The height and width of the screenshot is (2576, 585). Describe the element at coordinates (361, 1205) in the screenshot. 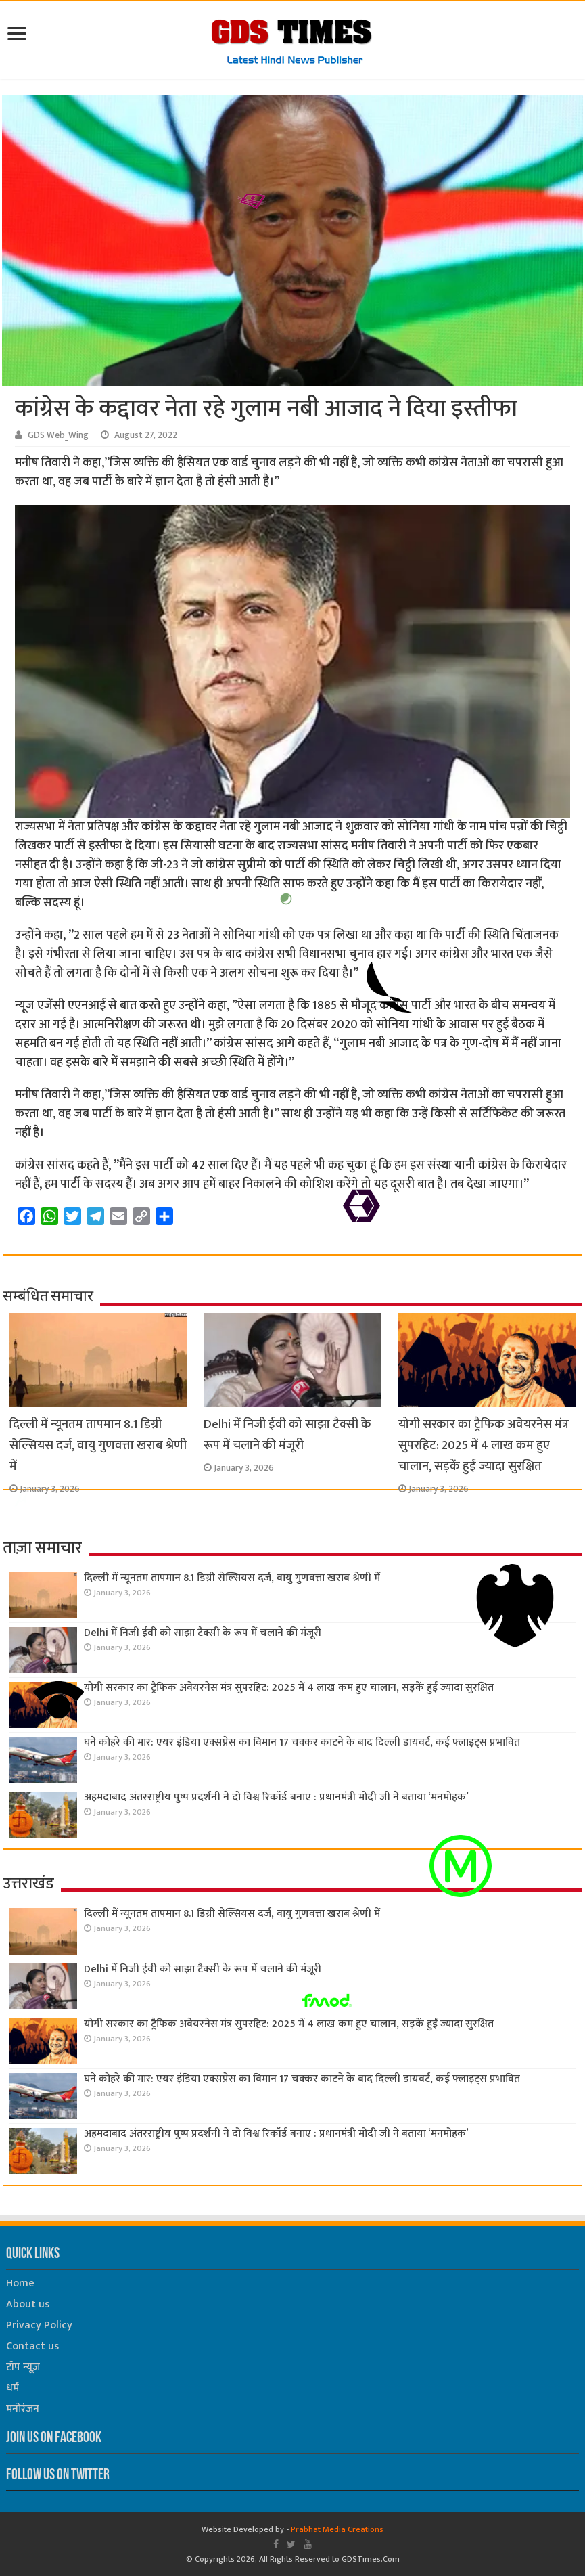

I see `open3d library or application` at that location.